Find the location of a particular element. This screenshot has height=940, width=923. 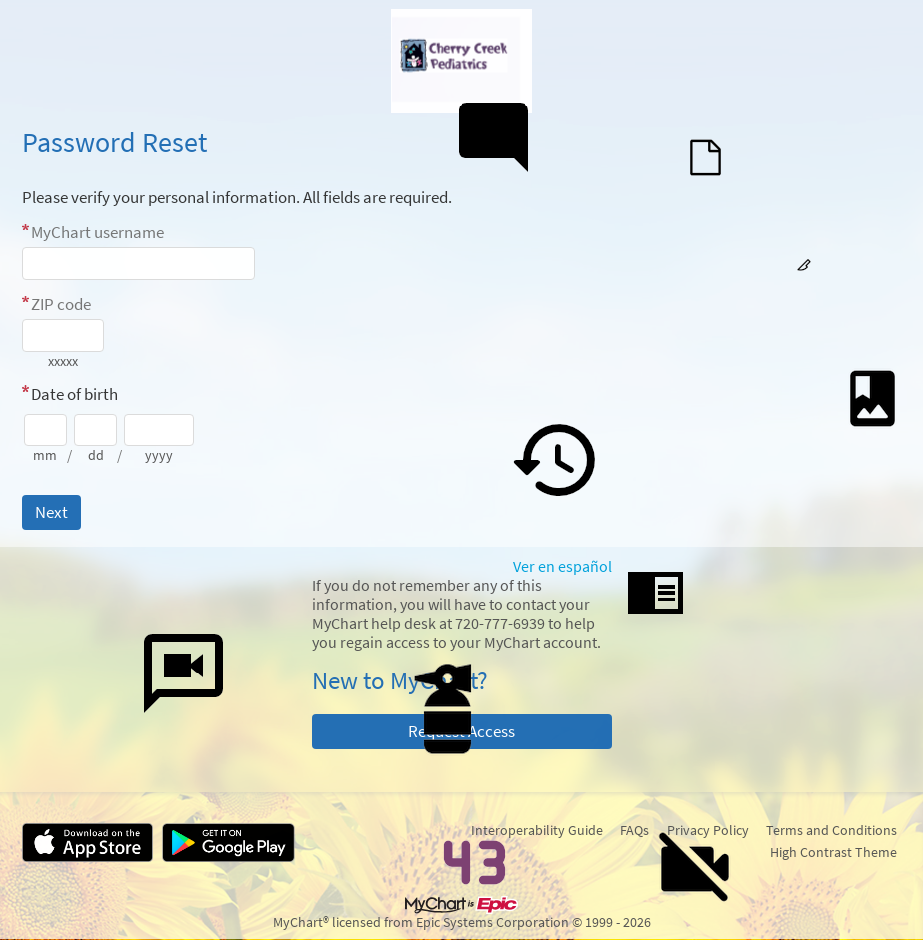

open photo album is located at coordinates (872, 398).